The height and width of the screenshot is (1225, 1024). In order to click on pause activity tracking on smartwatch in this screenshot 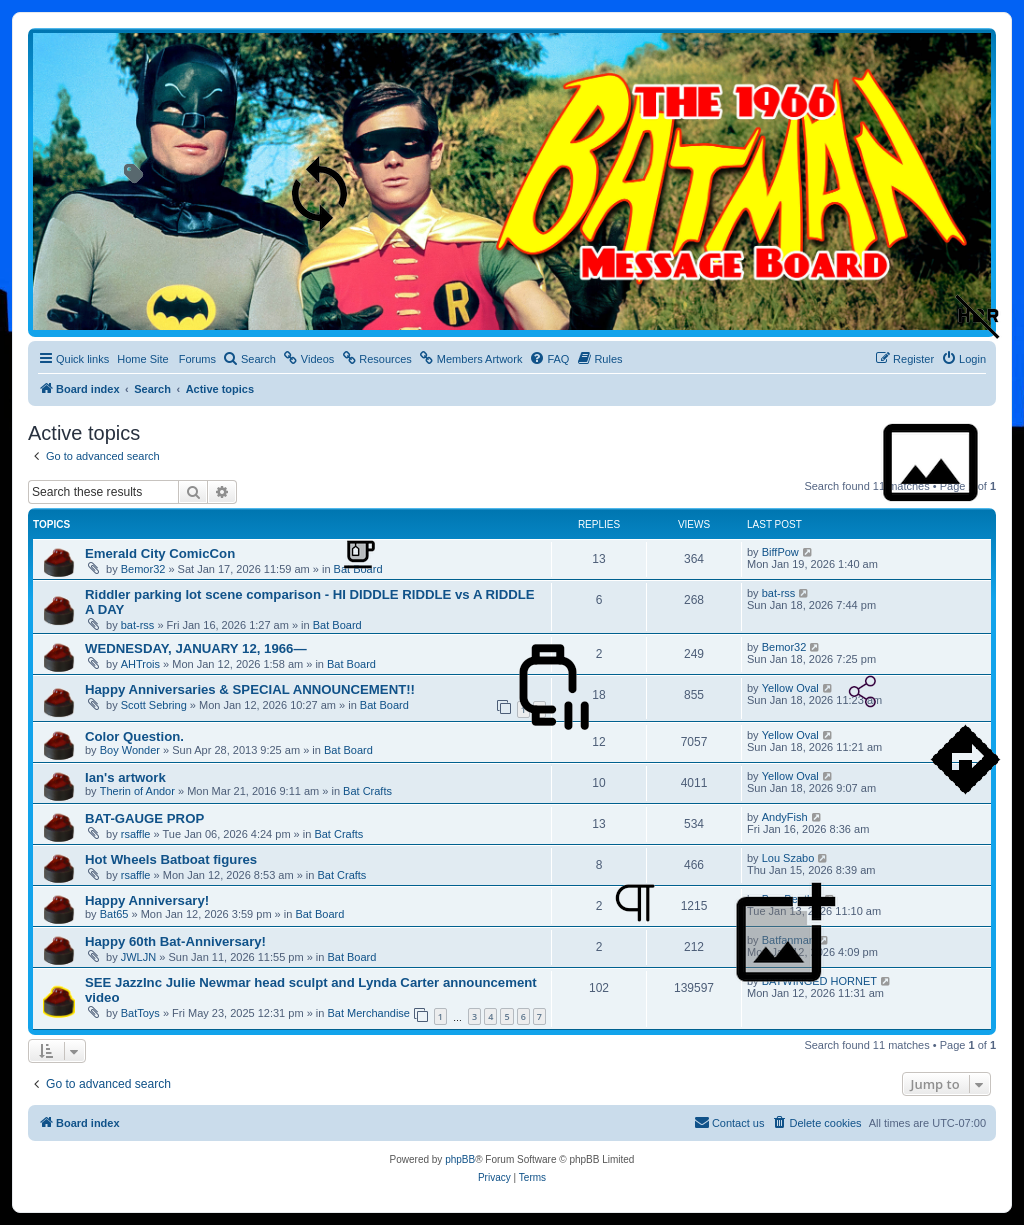, I will do `click(548, 685)`.